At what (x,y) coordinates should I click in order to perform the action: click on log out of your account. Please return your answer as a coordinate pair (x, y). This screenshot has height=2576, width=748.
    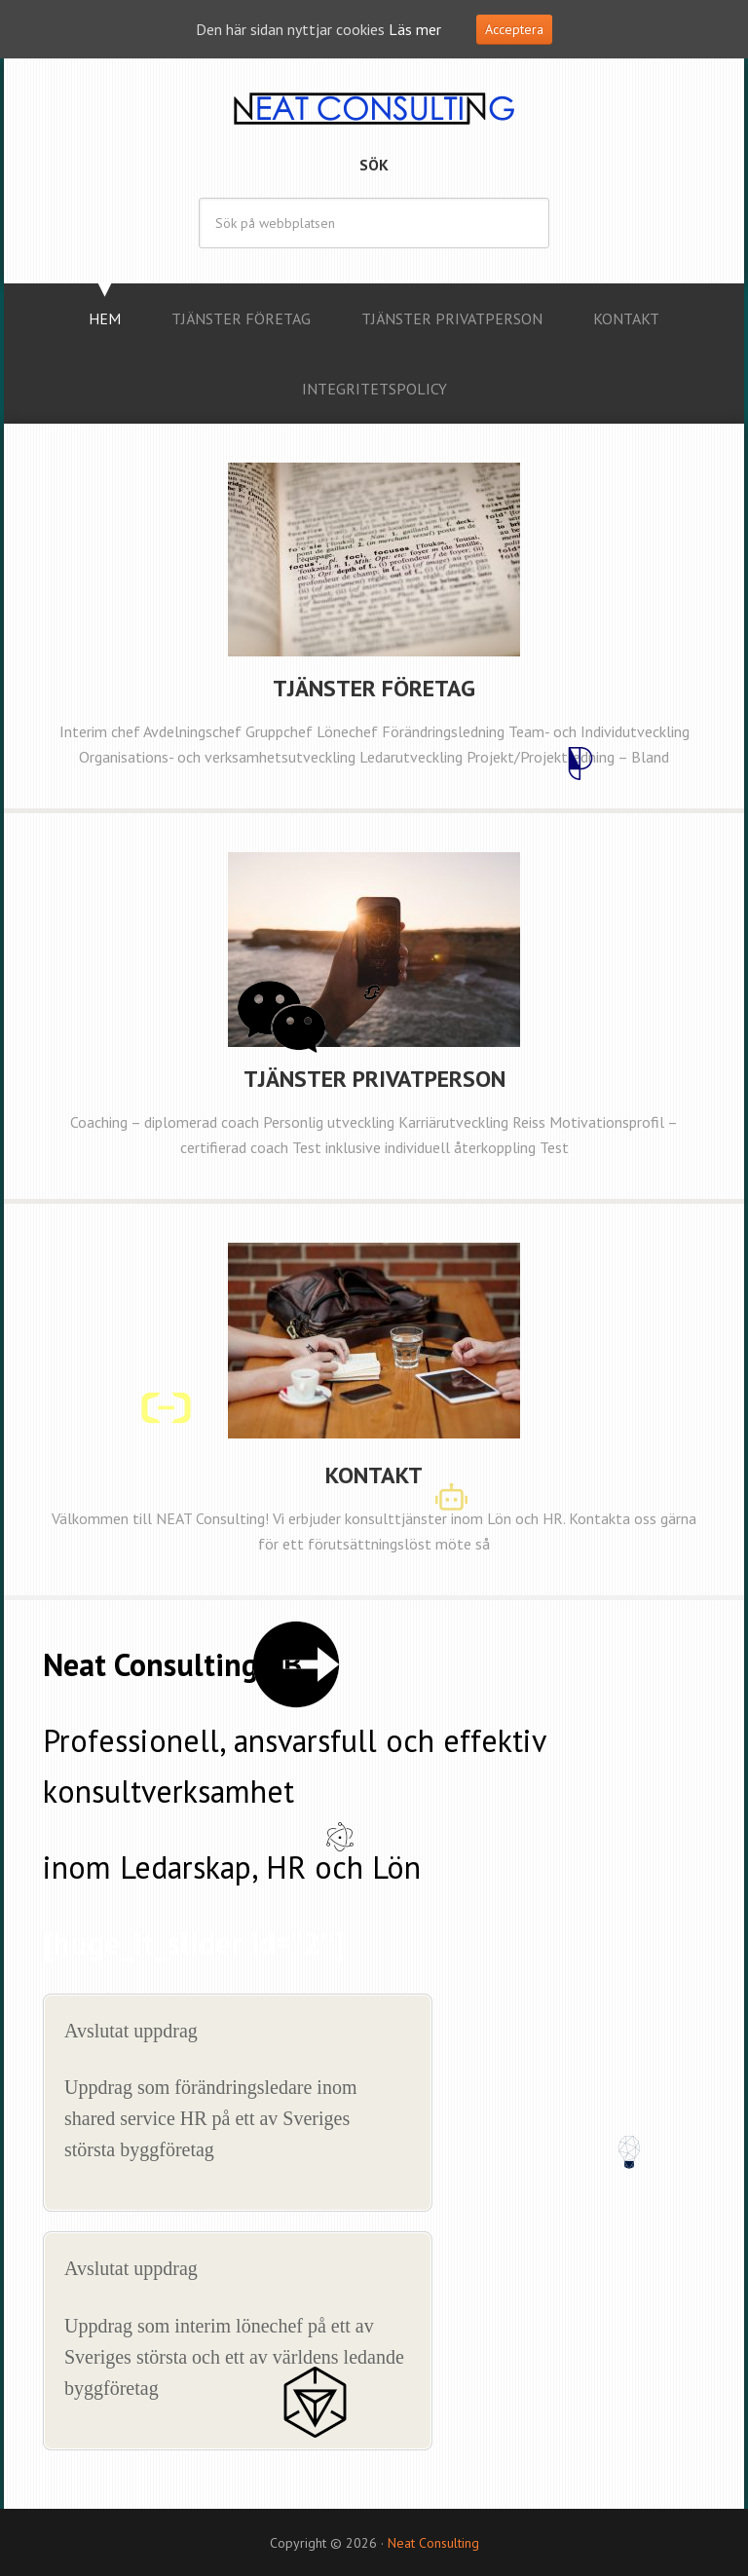
    Looking at the image, I should click on (296, 1664).